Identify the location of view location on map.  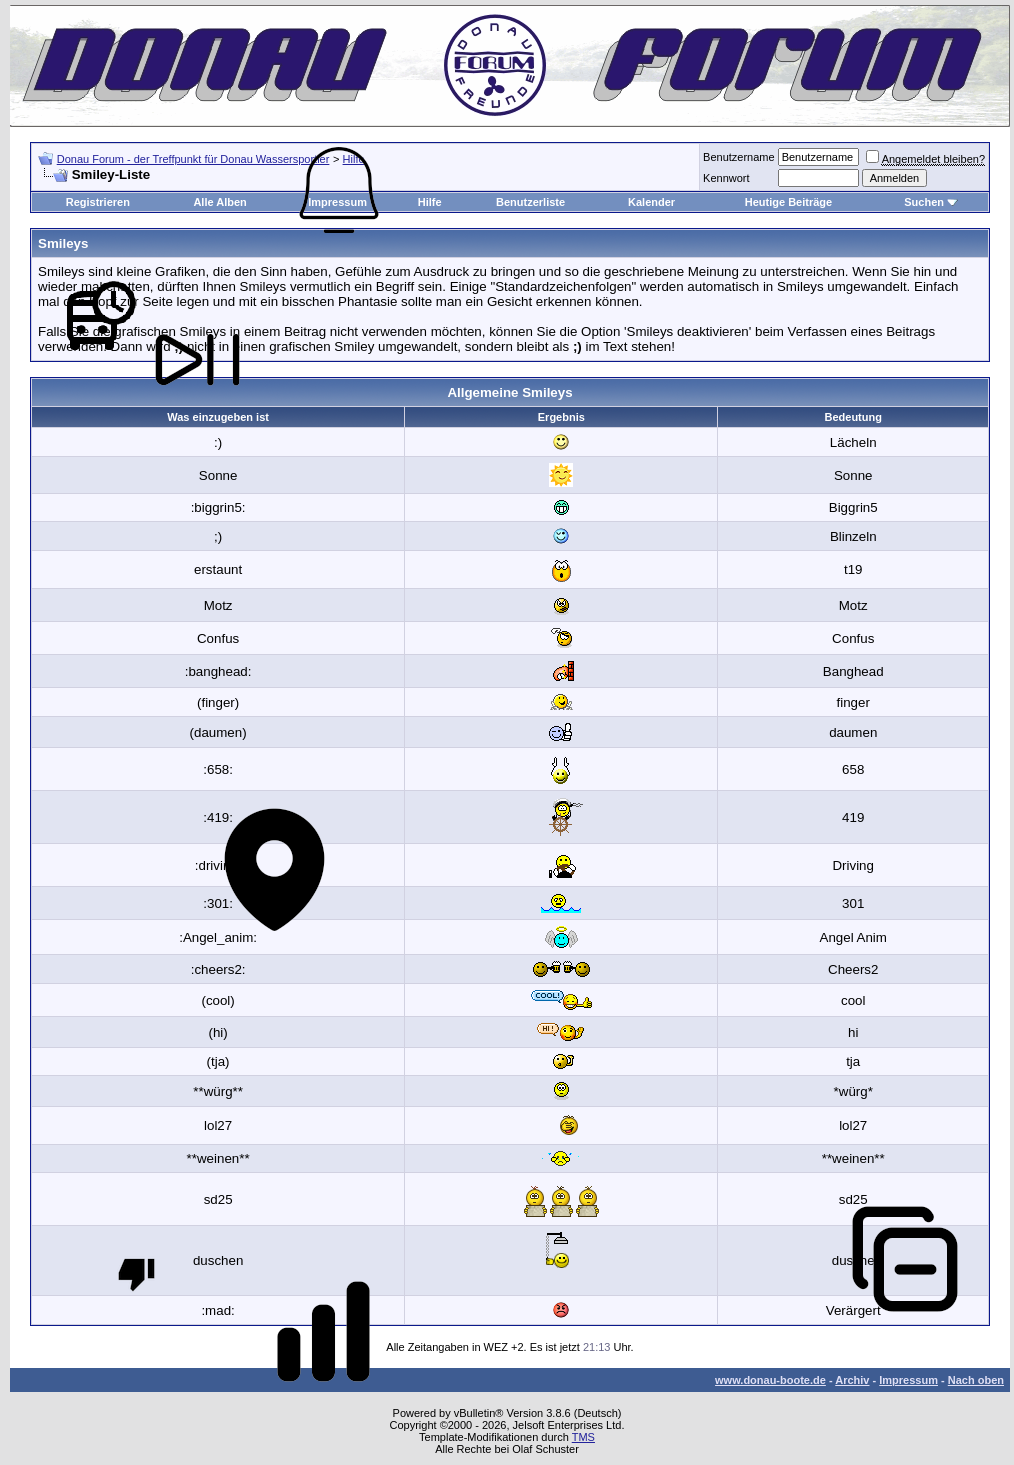
(274, 867).